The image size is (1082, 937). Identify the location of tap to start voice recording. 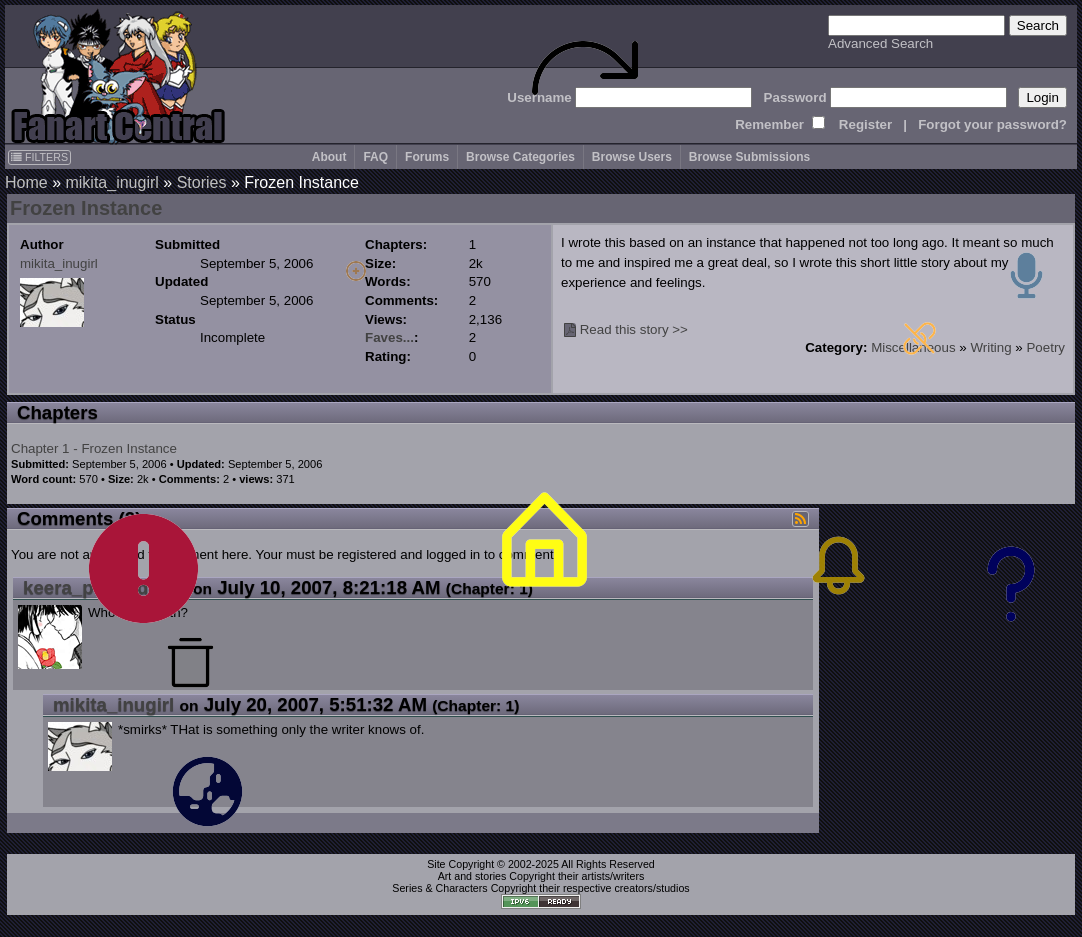
(1026, 275).